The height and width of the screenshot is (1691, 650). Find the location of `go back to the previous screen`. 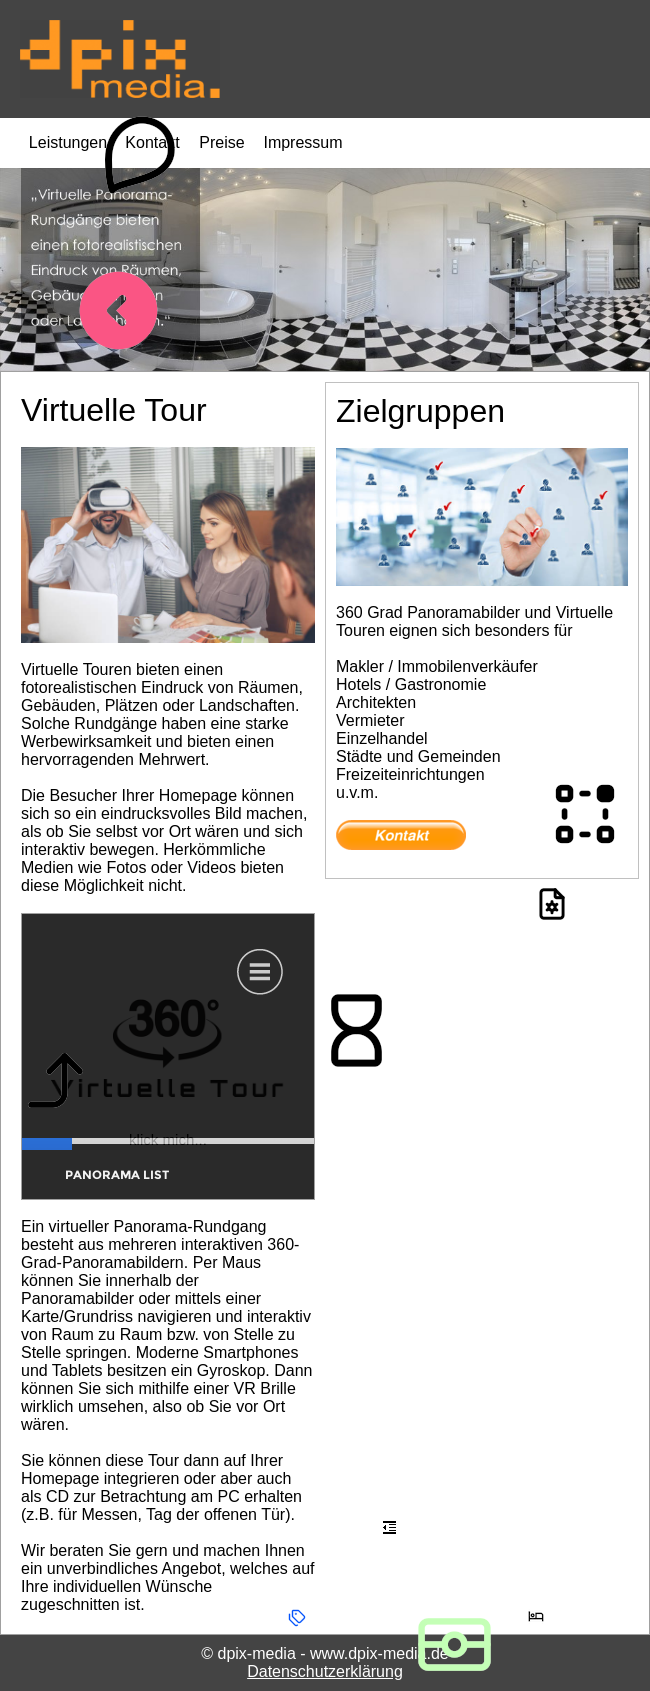

go back to the previous screen is located at coordinates (118, 310).